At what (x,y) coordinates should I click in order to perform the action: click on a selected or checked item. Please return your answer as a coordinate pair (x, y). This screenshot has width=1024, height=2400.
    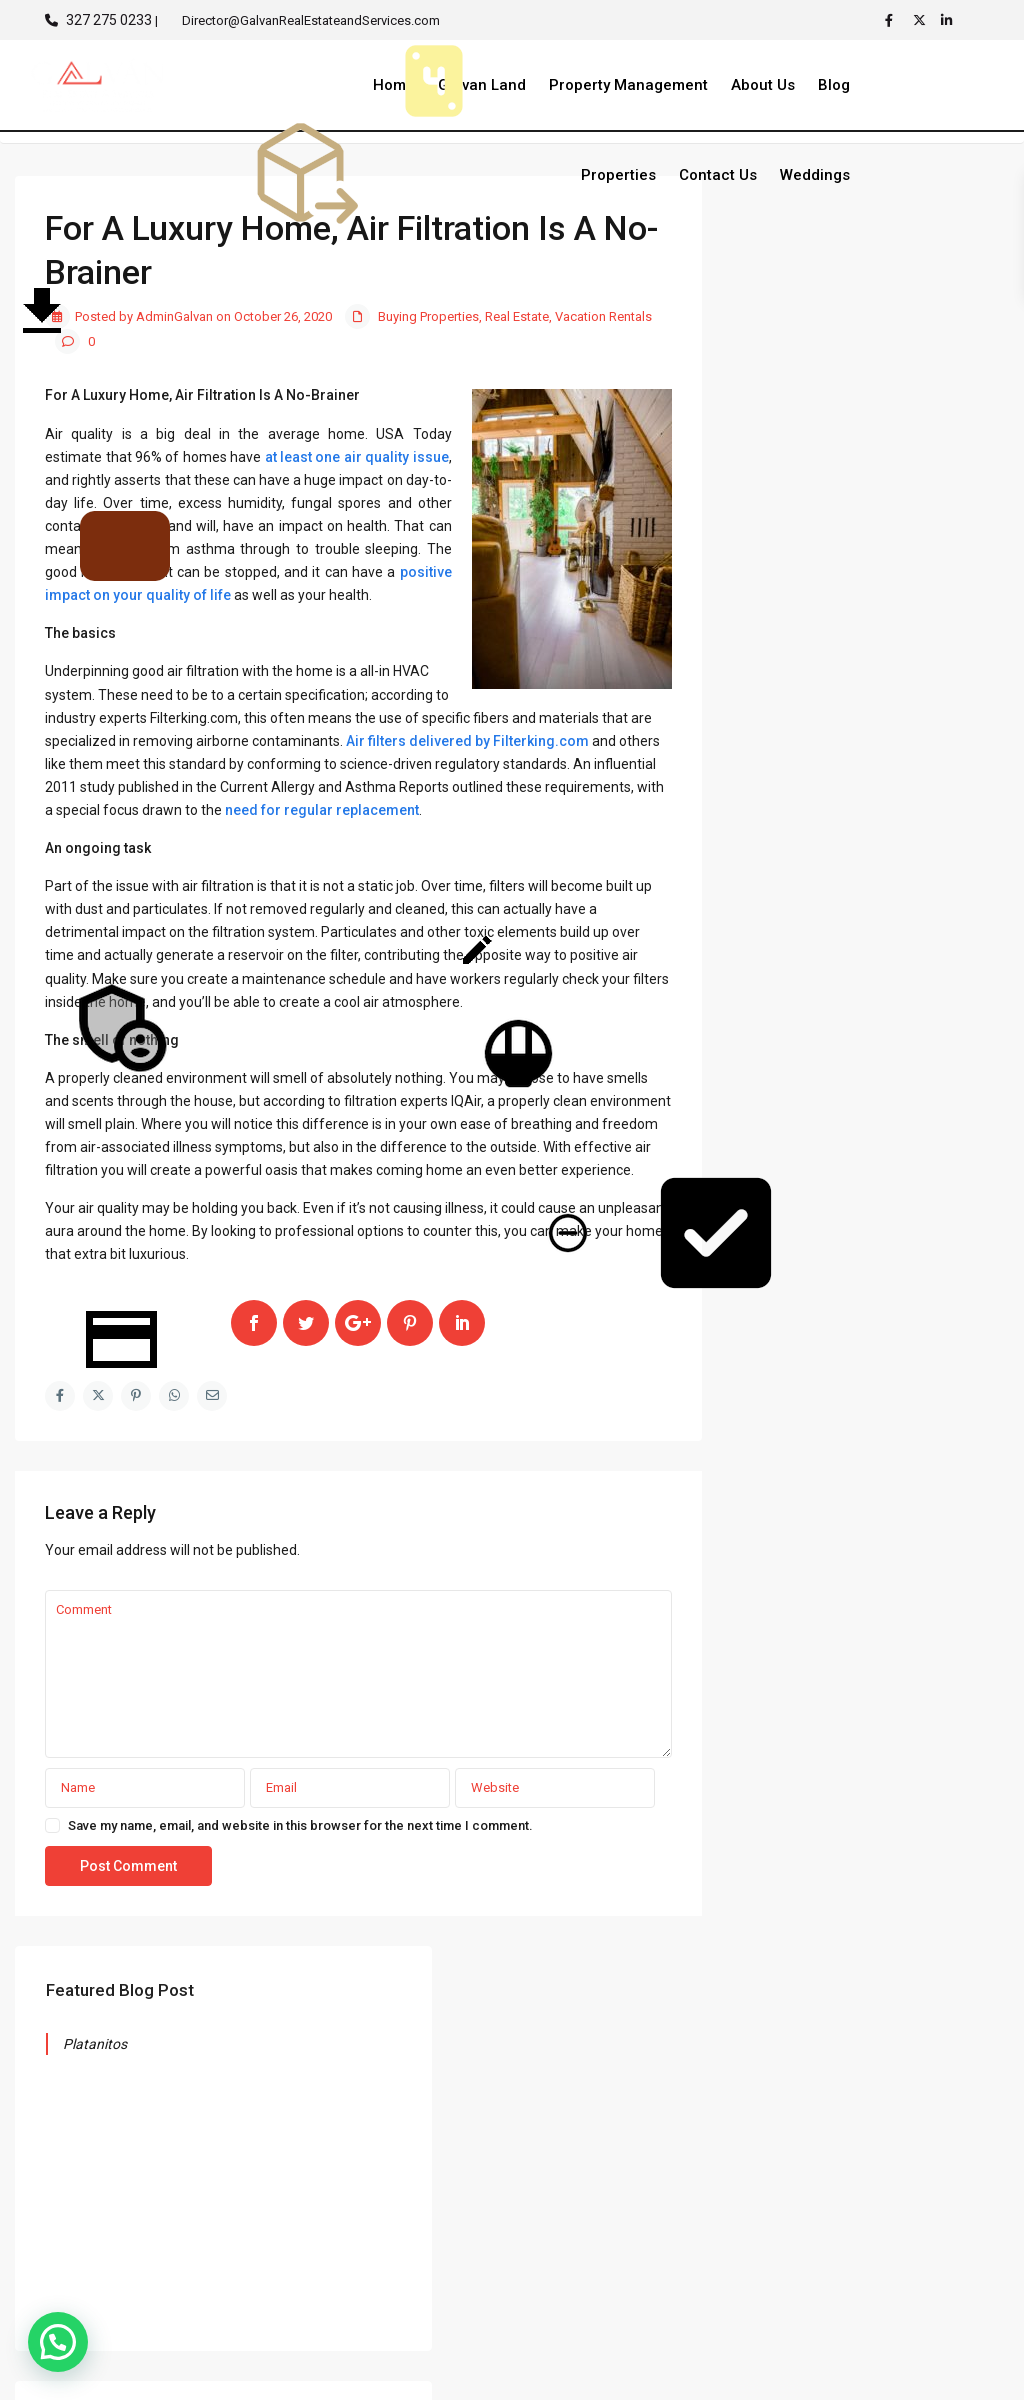
    Looking at the image, I should click on (716, 1233).